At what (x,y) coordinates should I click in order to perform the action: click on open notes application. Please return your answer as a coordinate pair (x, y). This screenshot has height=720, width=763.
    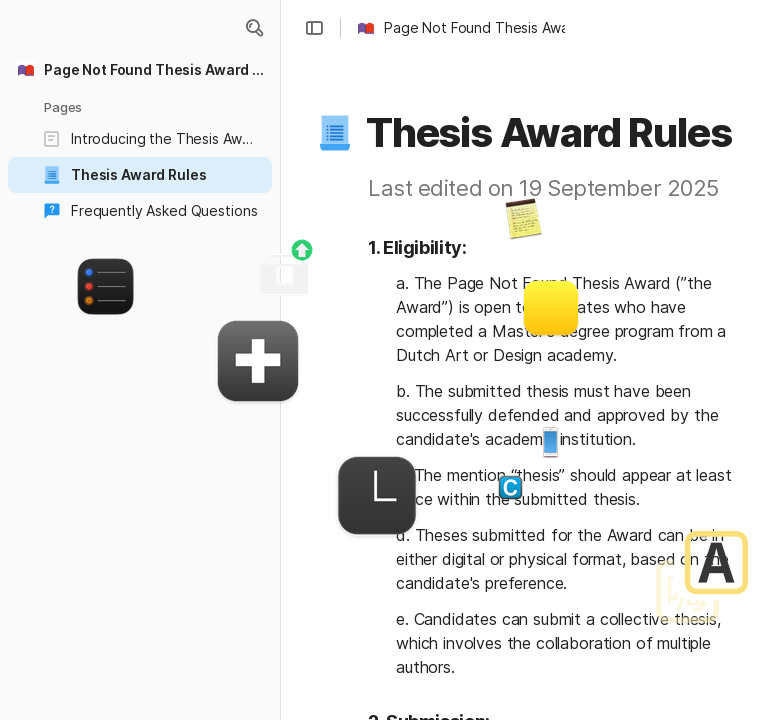
    Looking at the image, I should click on (523, 218).